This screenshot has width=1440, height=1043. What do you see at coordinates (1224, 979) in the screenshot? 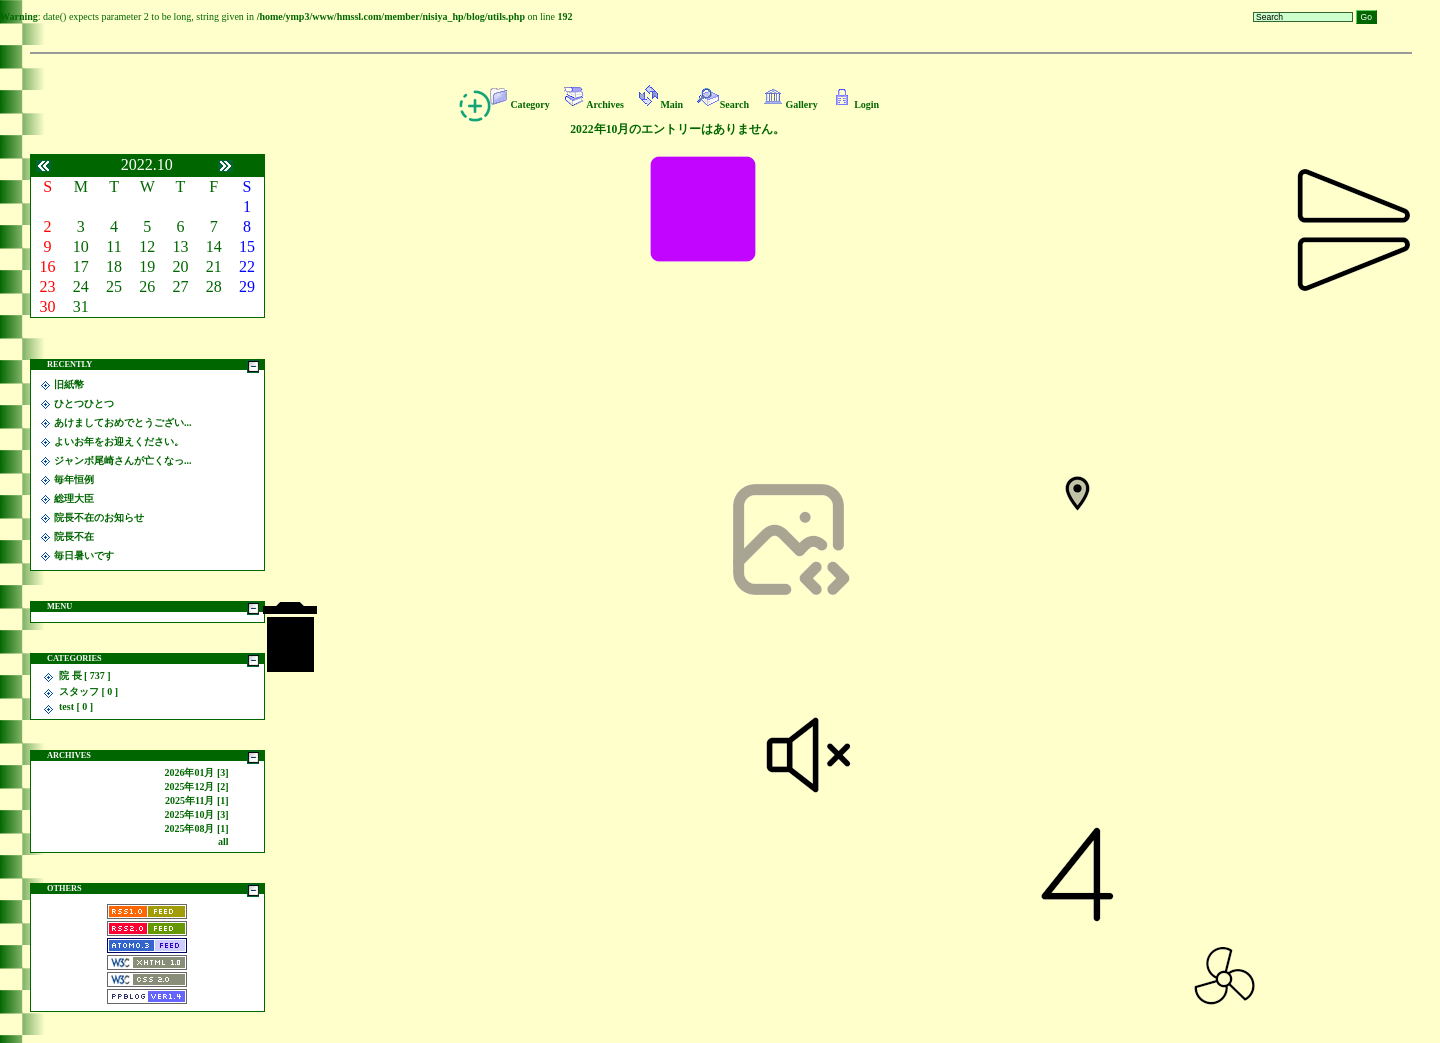
I see `adjust fan or ventilation settings` at bounding box center [1224, 979].